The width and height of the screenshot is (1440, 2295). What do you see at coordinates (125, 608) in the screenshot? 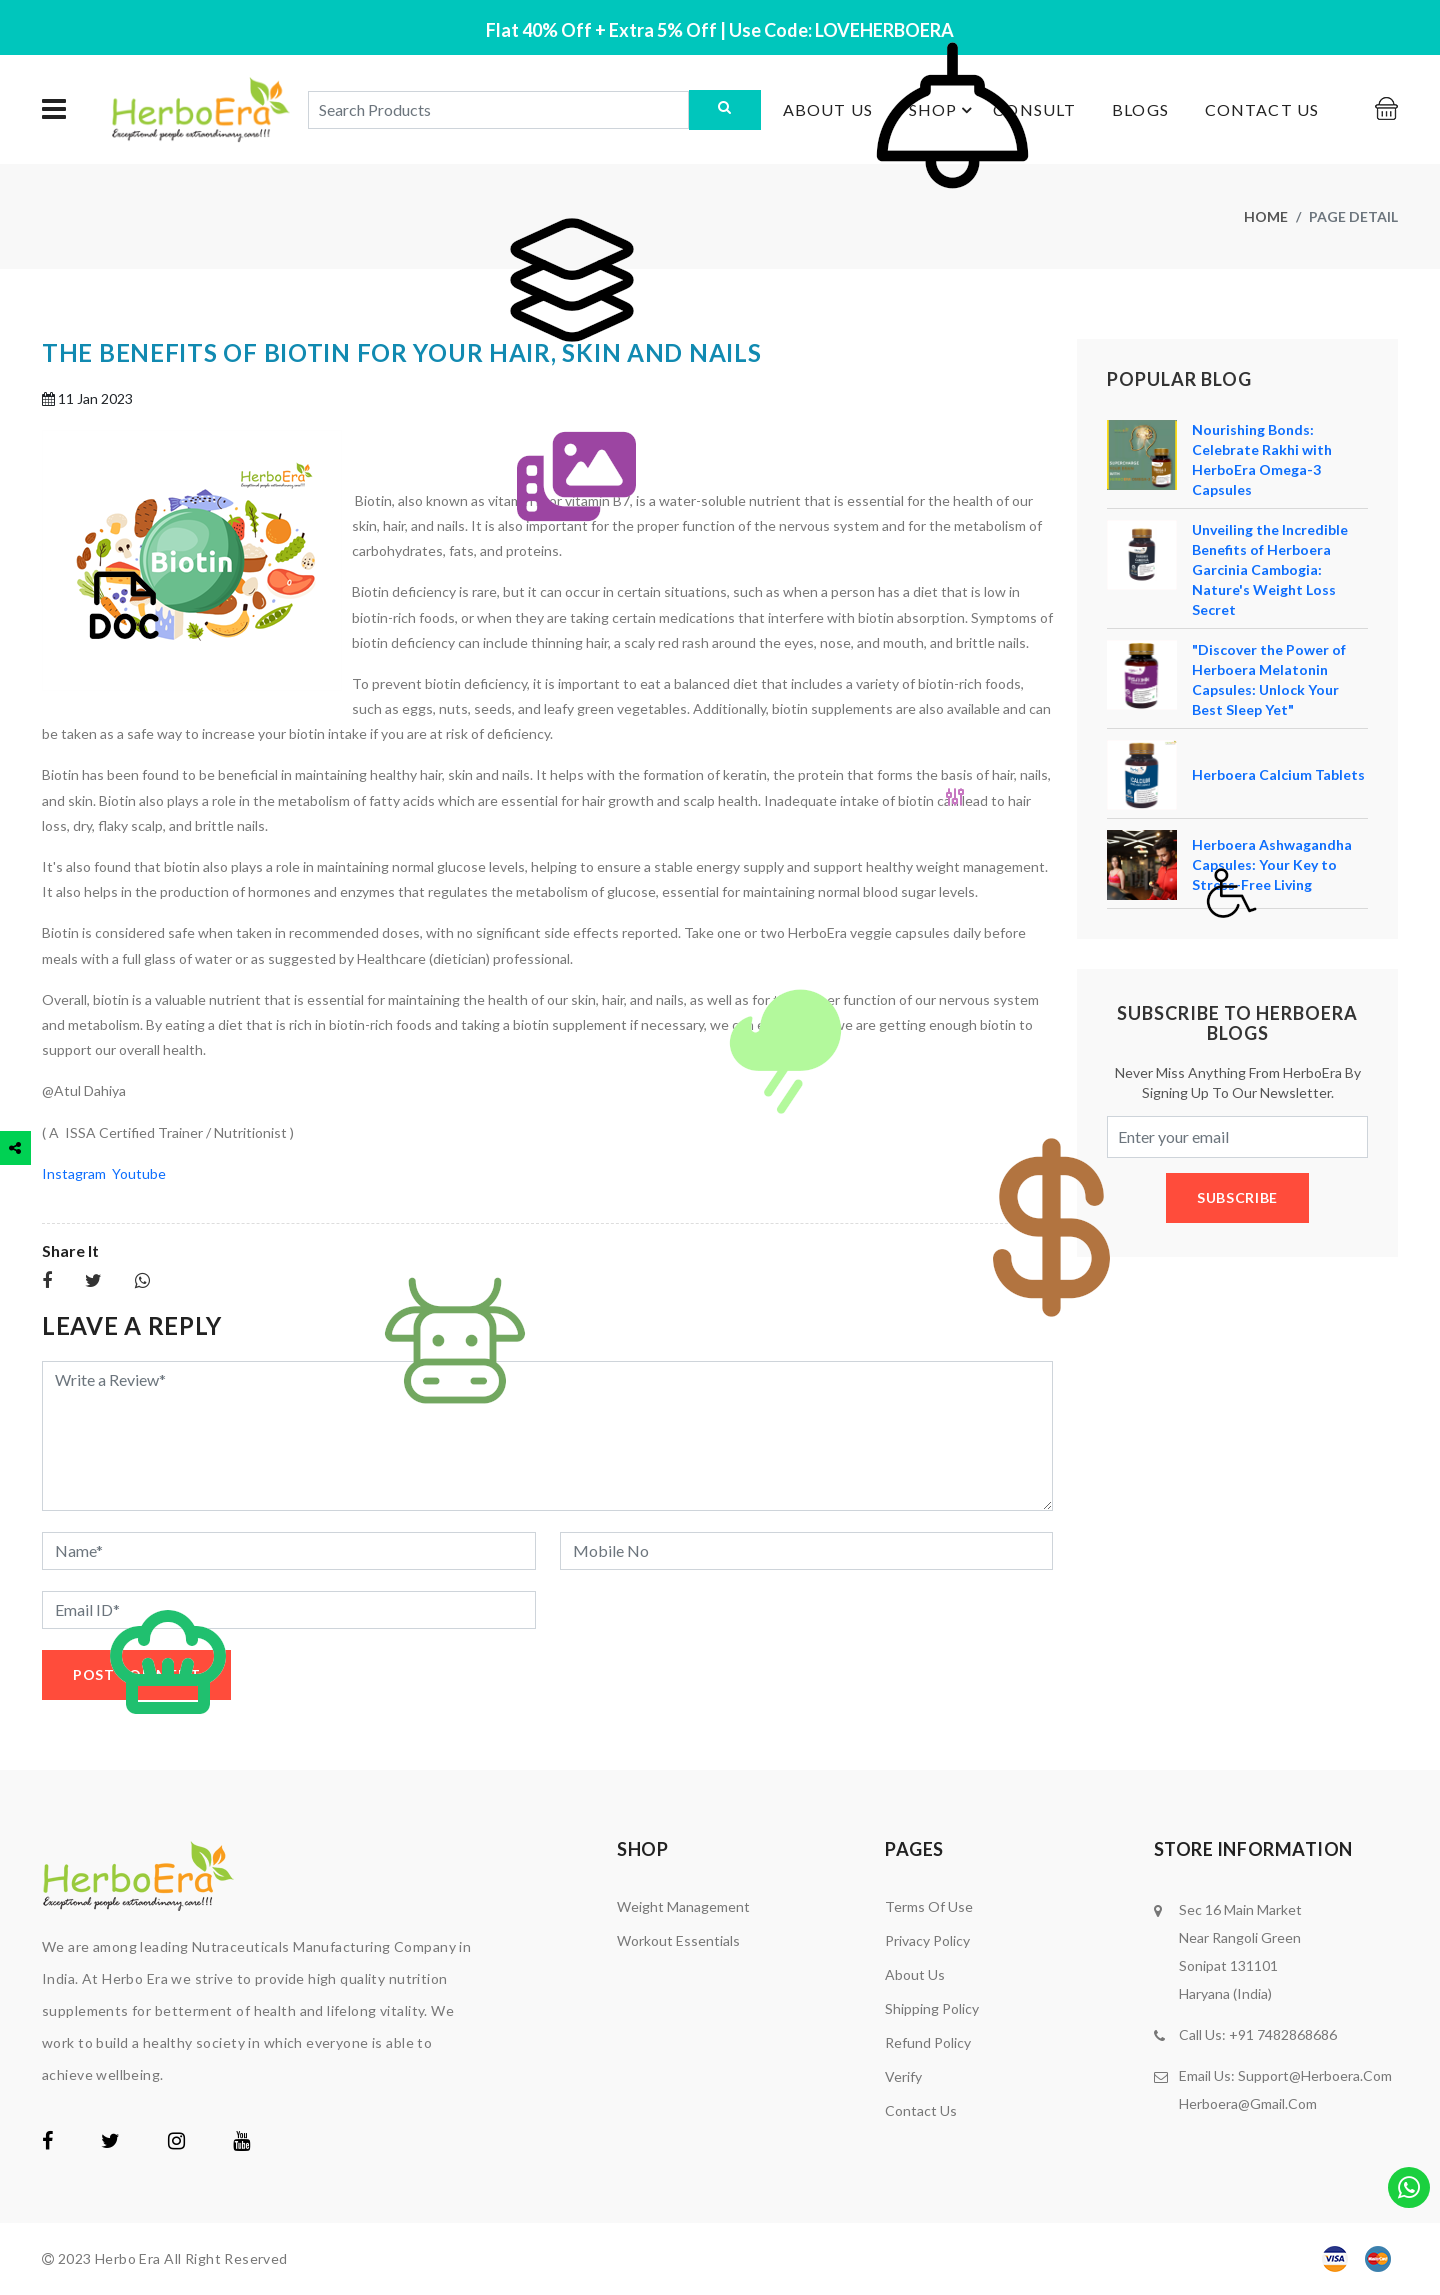
I see `open a document file` at bounding box center [125, 608].